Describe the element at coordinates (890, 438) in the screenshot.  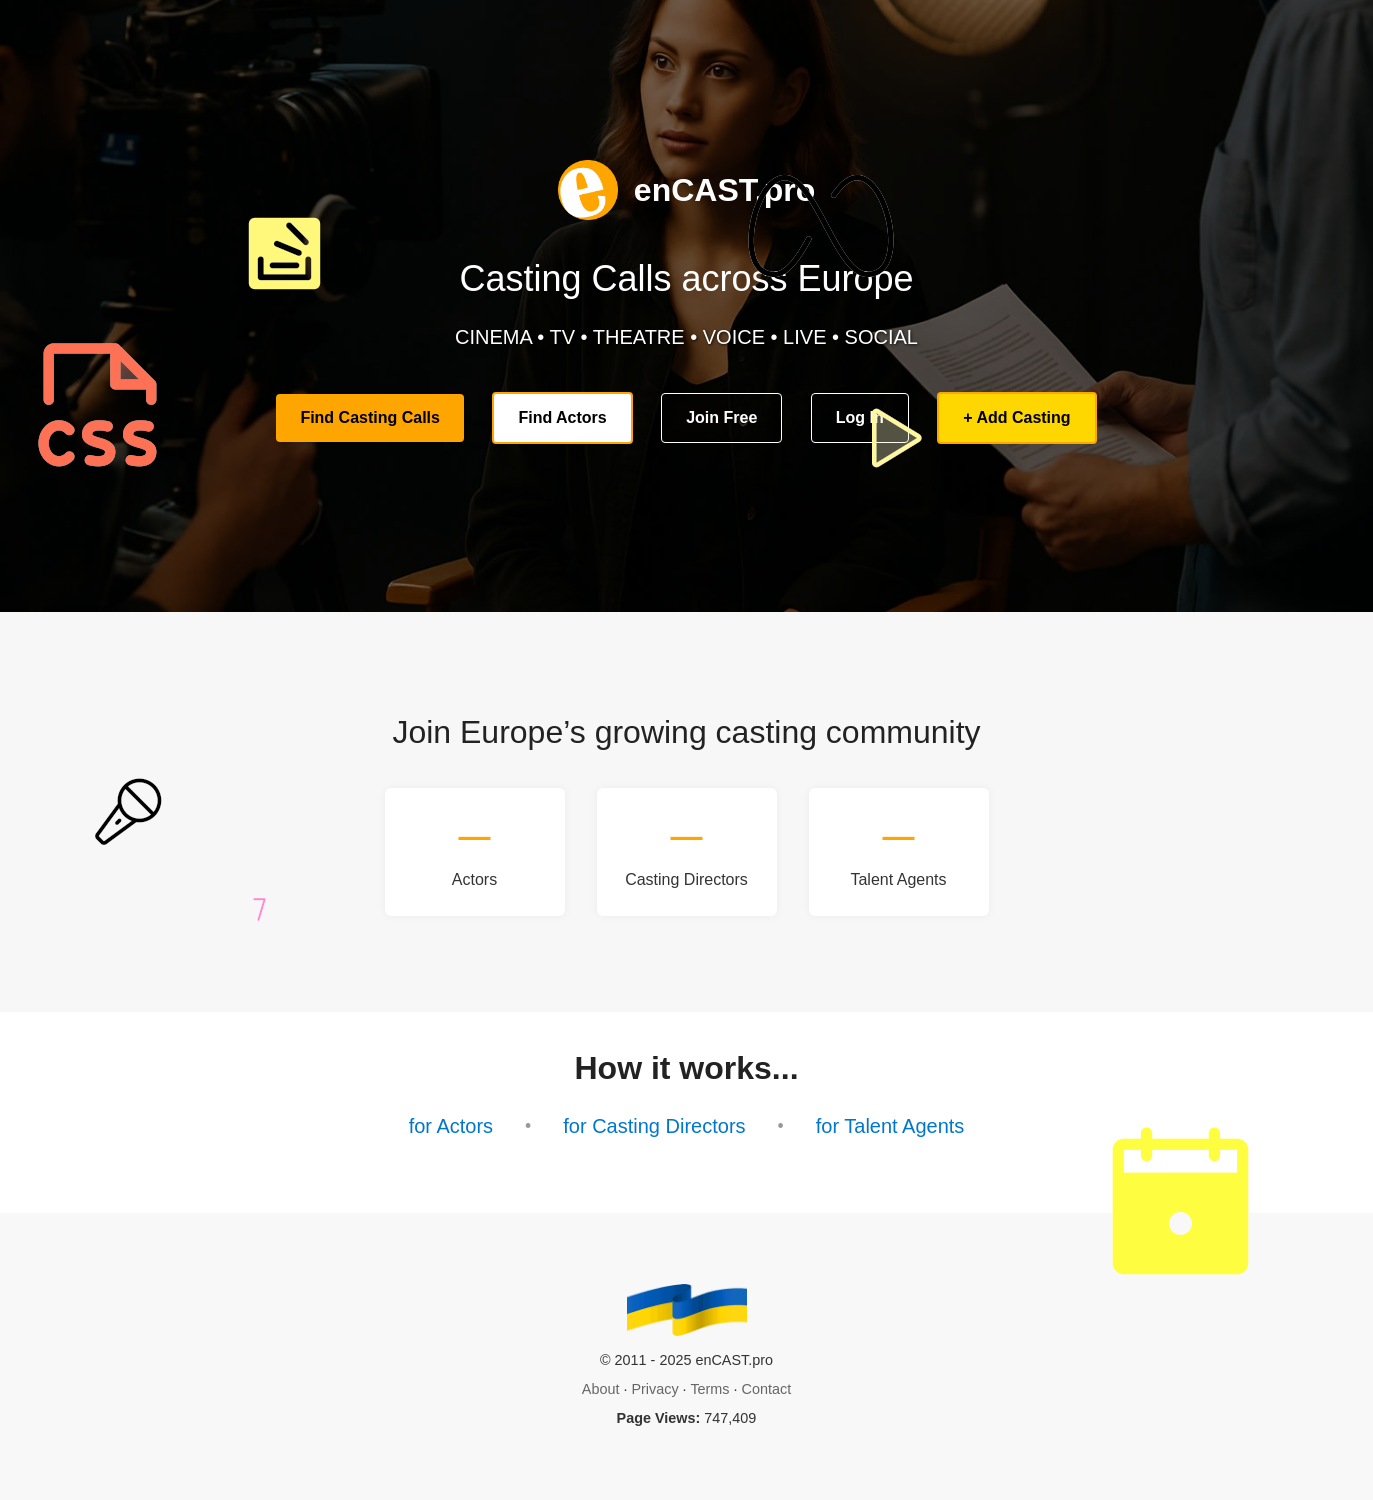
I see `play media or start video` at that location.